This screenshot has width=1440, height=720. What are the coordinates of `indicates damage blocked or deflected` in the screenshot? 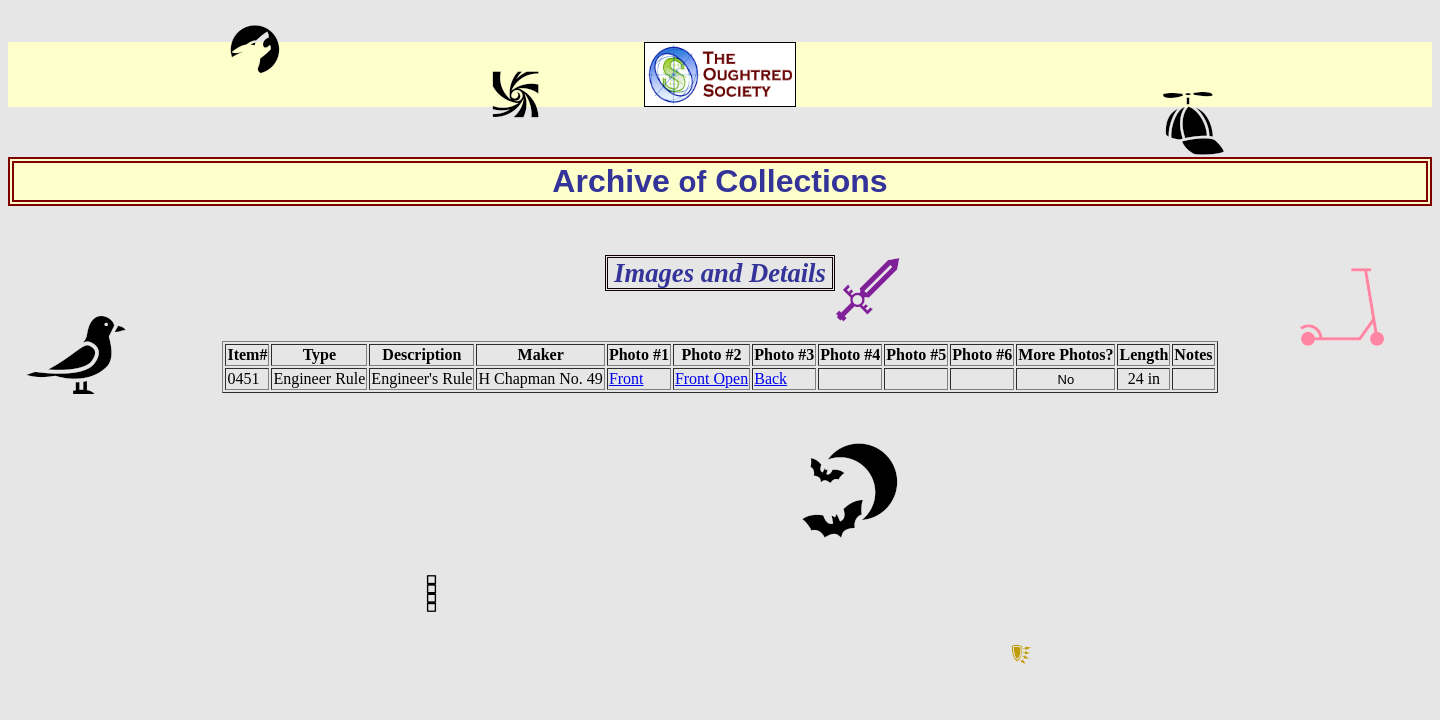 It's located at (1021, 654).